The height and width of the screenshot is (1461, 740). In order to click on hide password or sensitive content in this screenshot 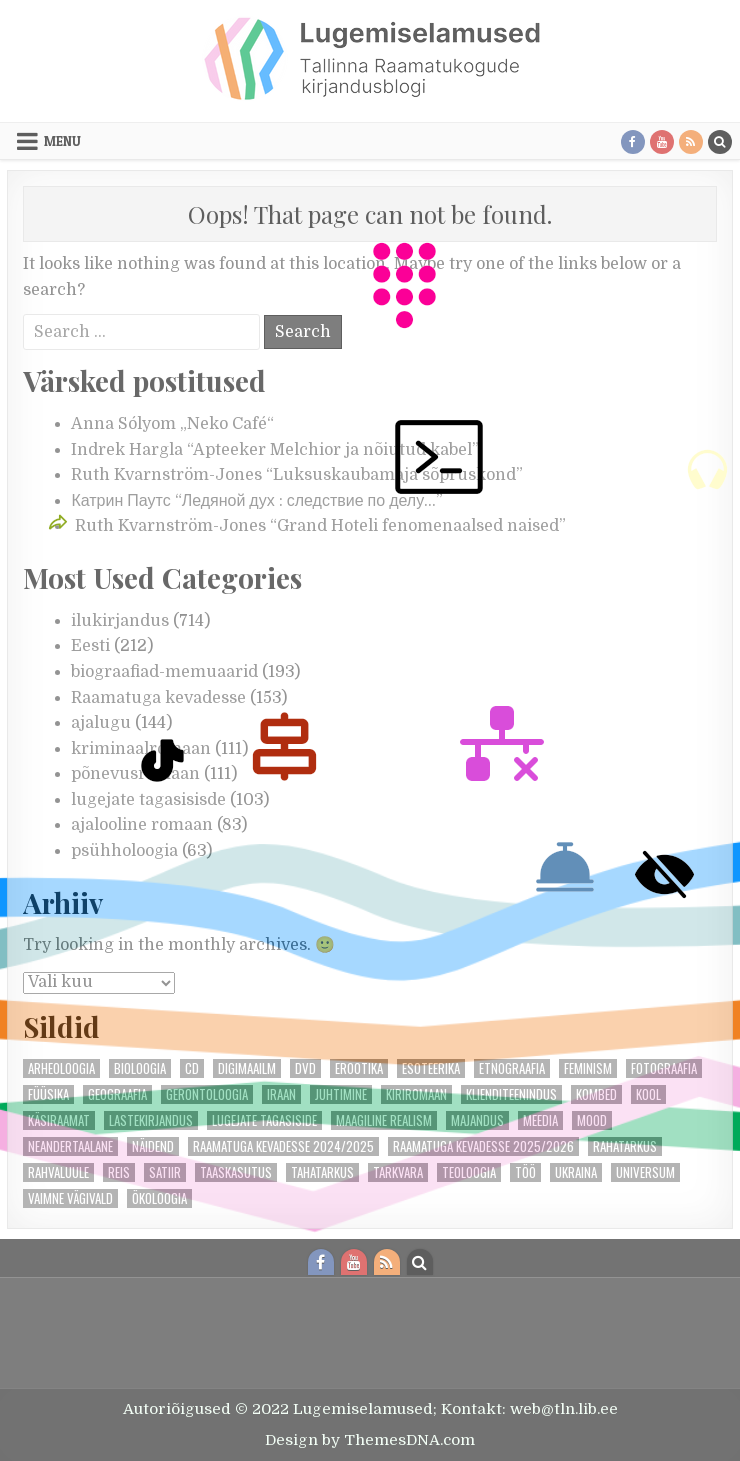, I will do `click(664, 874)`.